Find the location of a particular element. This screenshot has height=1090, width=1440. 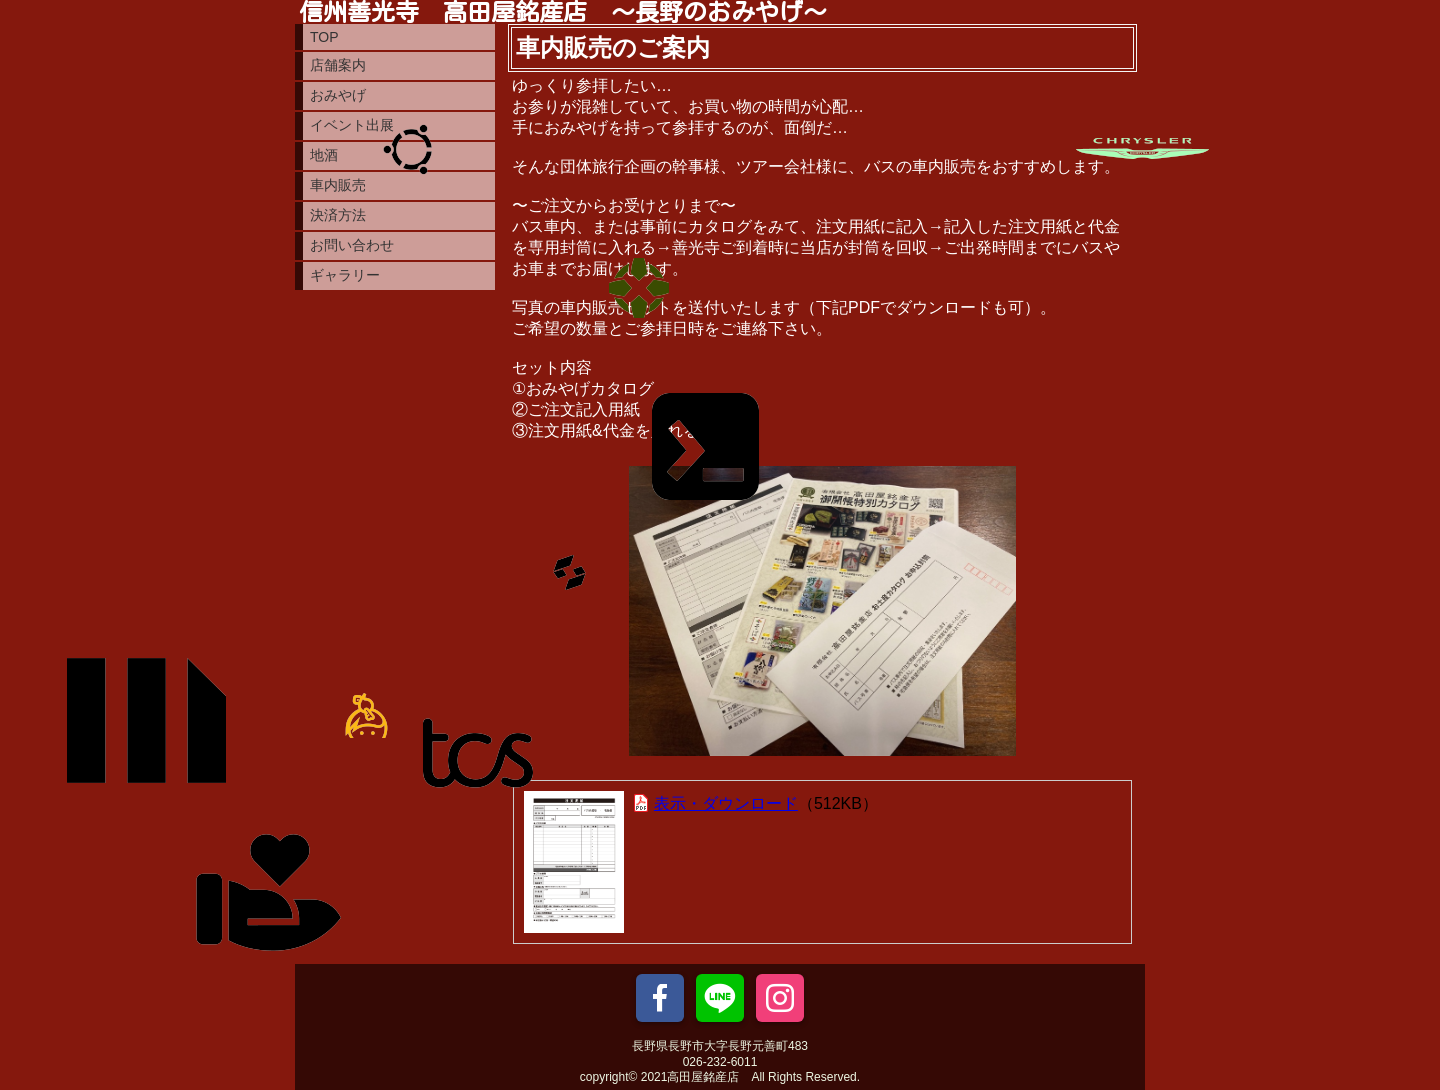

microstrategy company logo is located at coordinates (146, 720).